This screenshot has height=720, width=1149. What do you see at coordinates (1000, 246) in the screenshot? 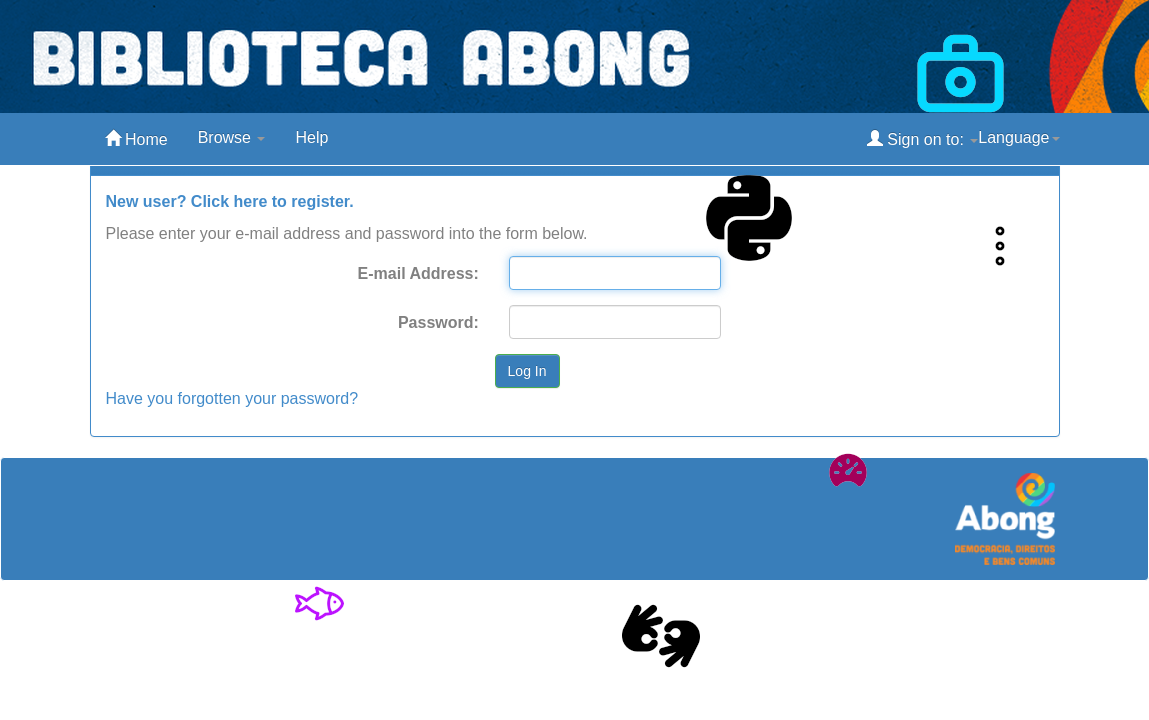
I see `open more options menu` at bounding box center [1000, 246].